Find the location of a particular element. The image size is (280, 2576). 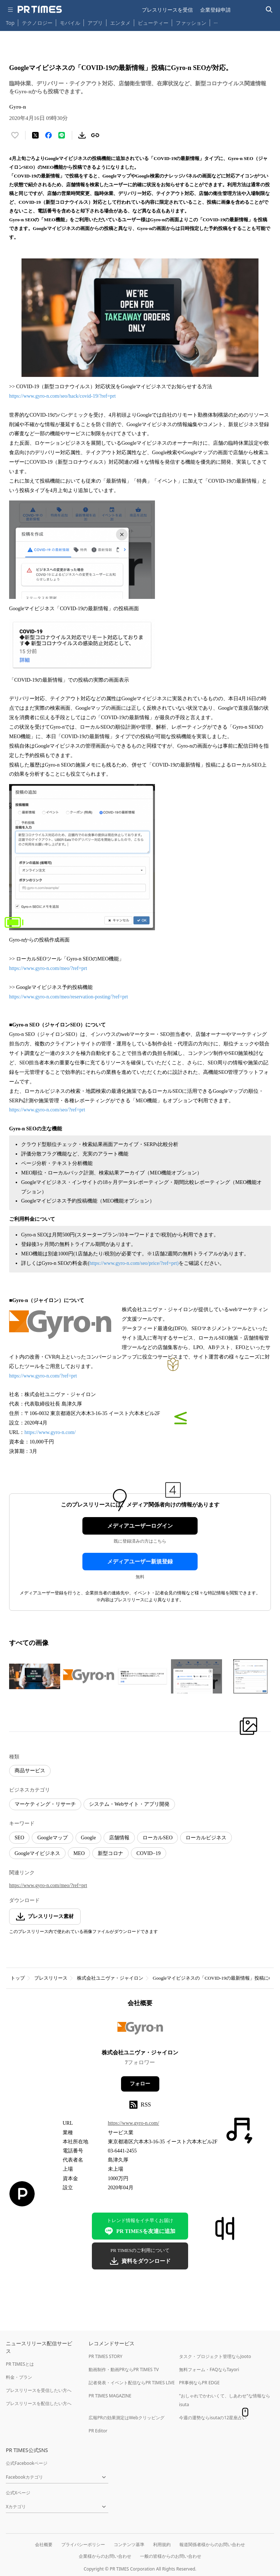

less than or equal to comparison operator is located at coordinates (181, 1418).